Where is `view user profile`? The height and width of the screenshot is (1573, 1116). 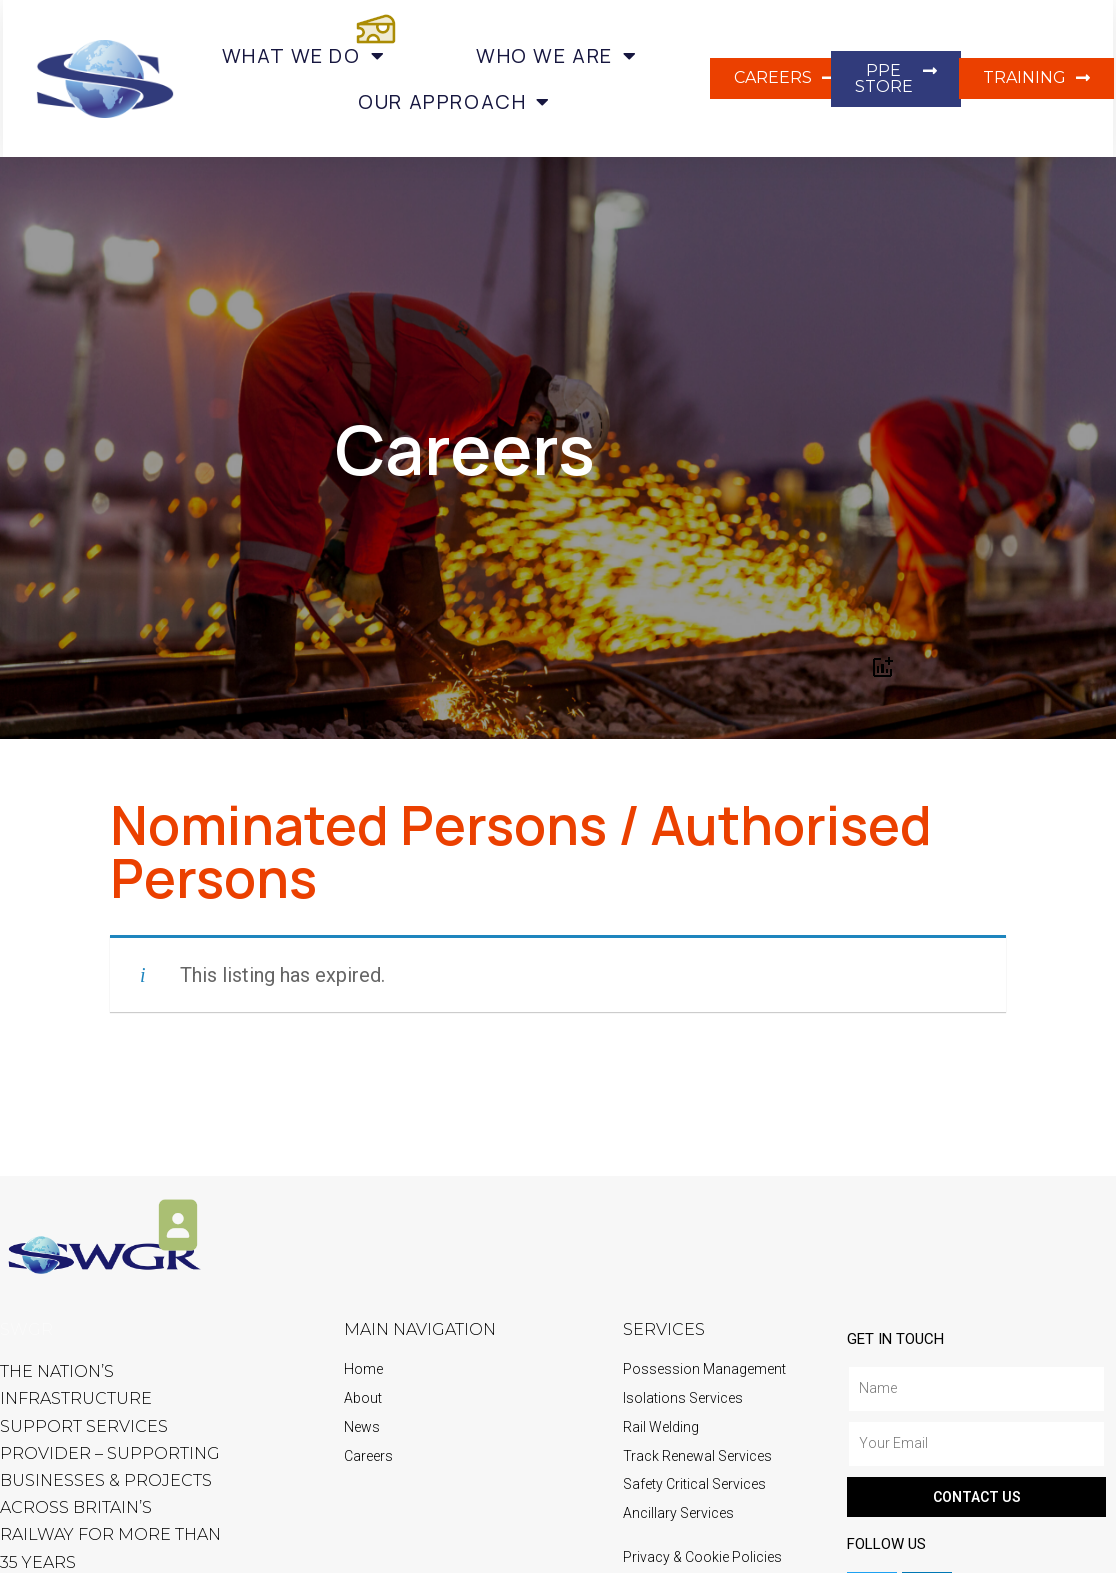
view user profile is located at coordinates (178, 1225).